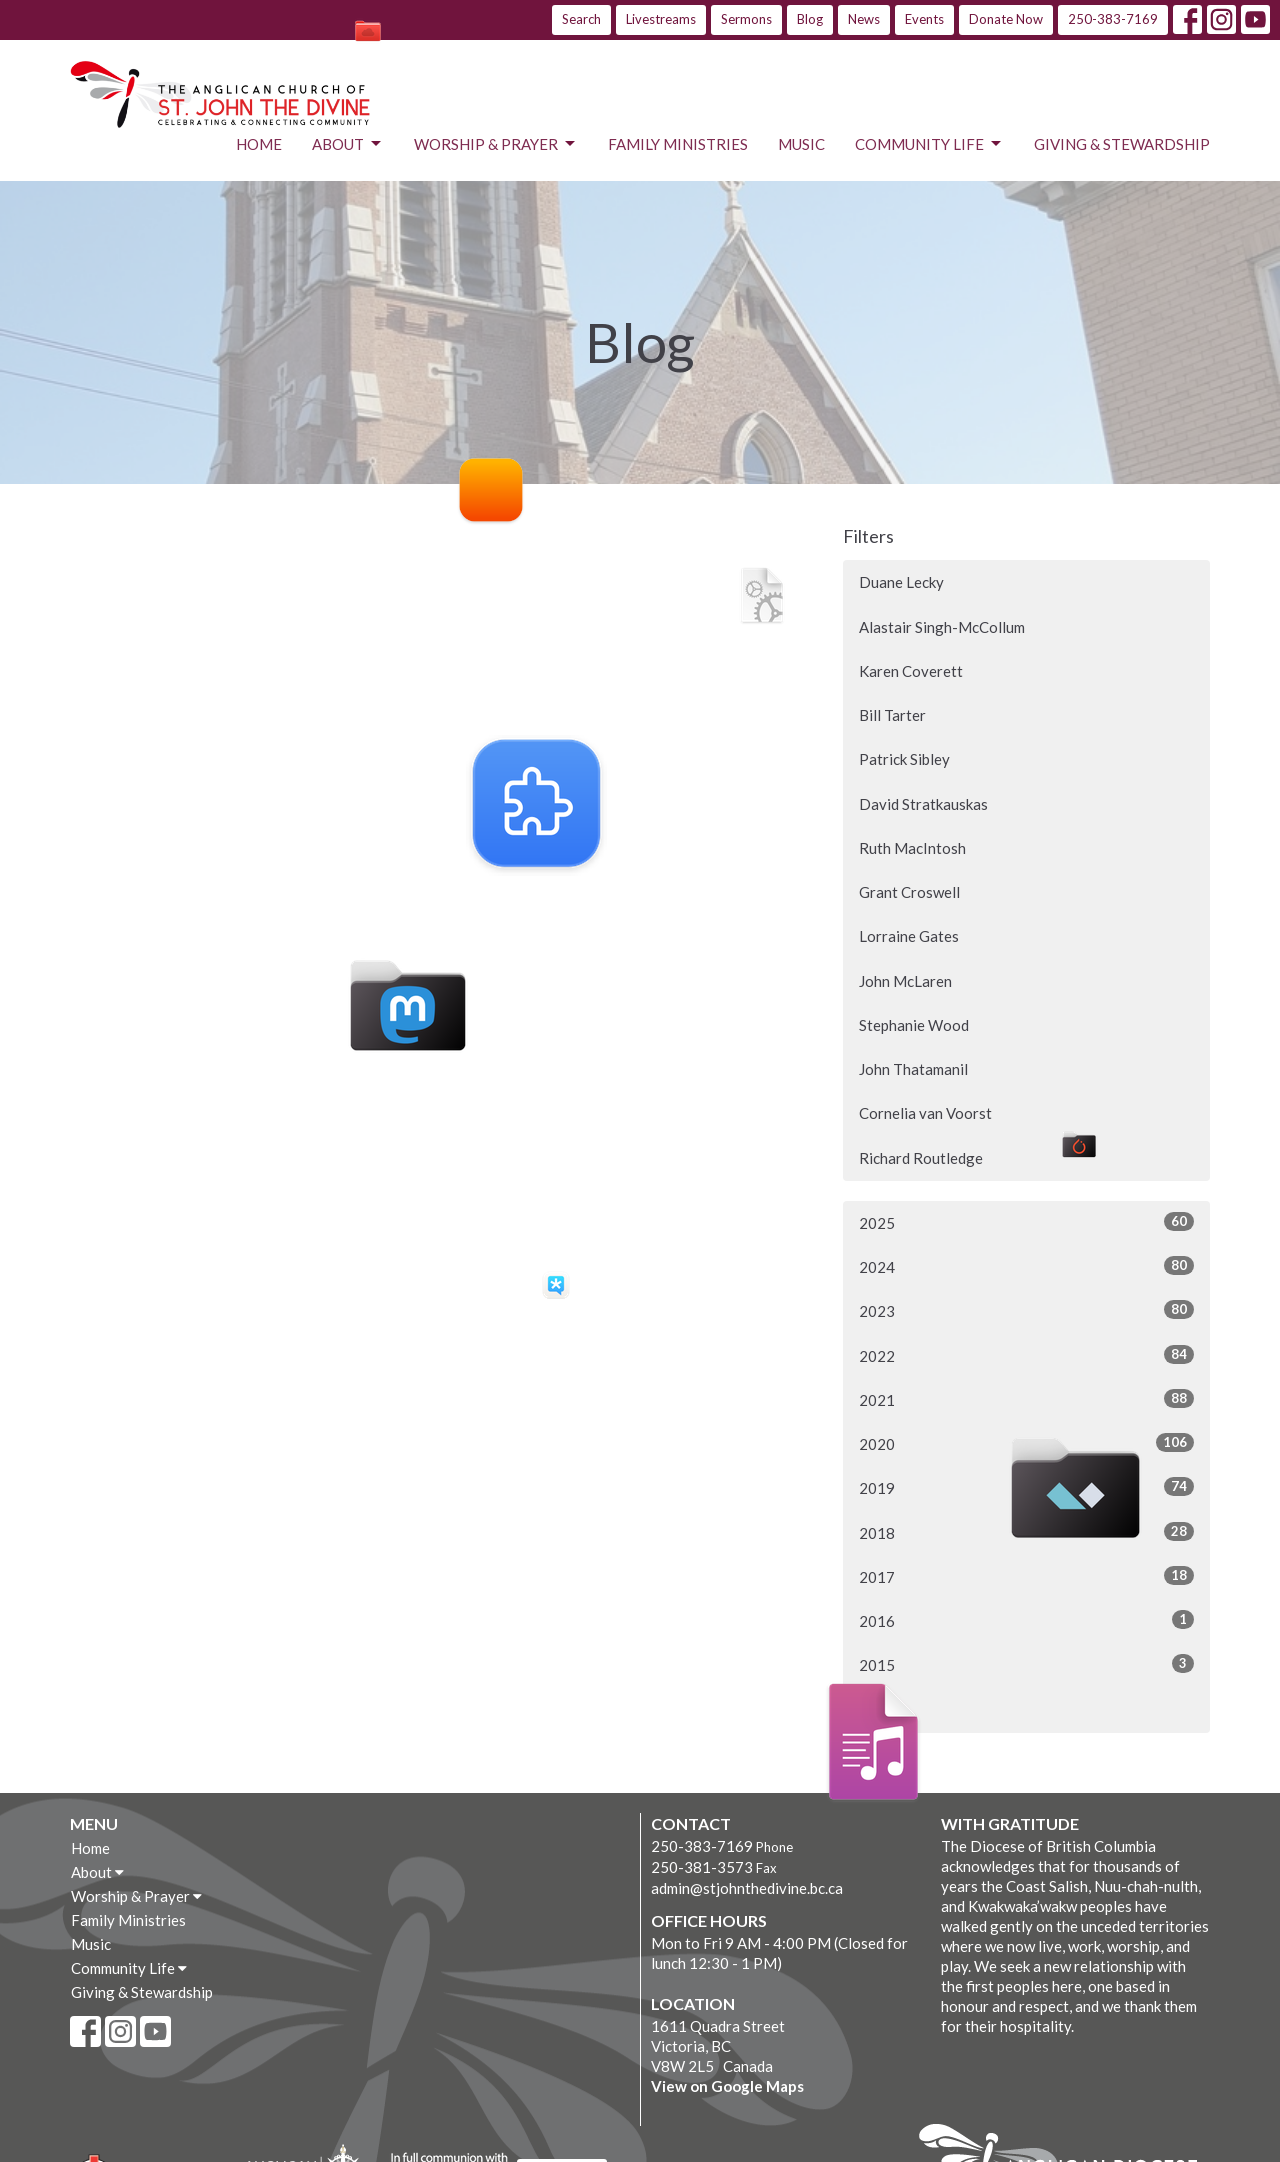  What do you see at coordinates (1079, 1145) in the screenshot?
I see `open pytorch project folder` at bounding box center [1079, 1145].